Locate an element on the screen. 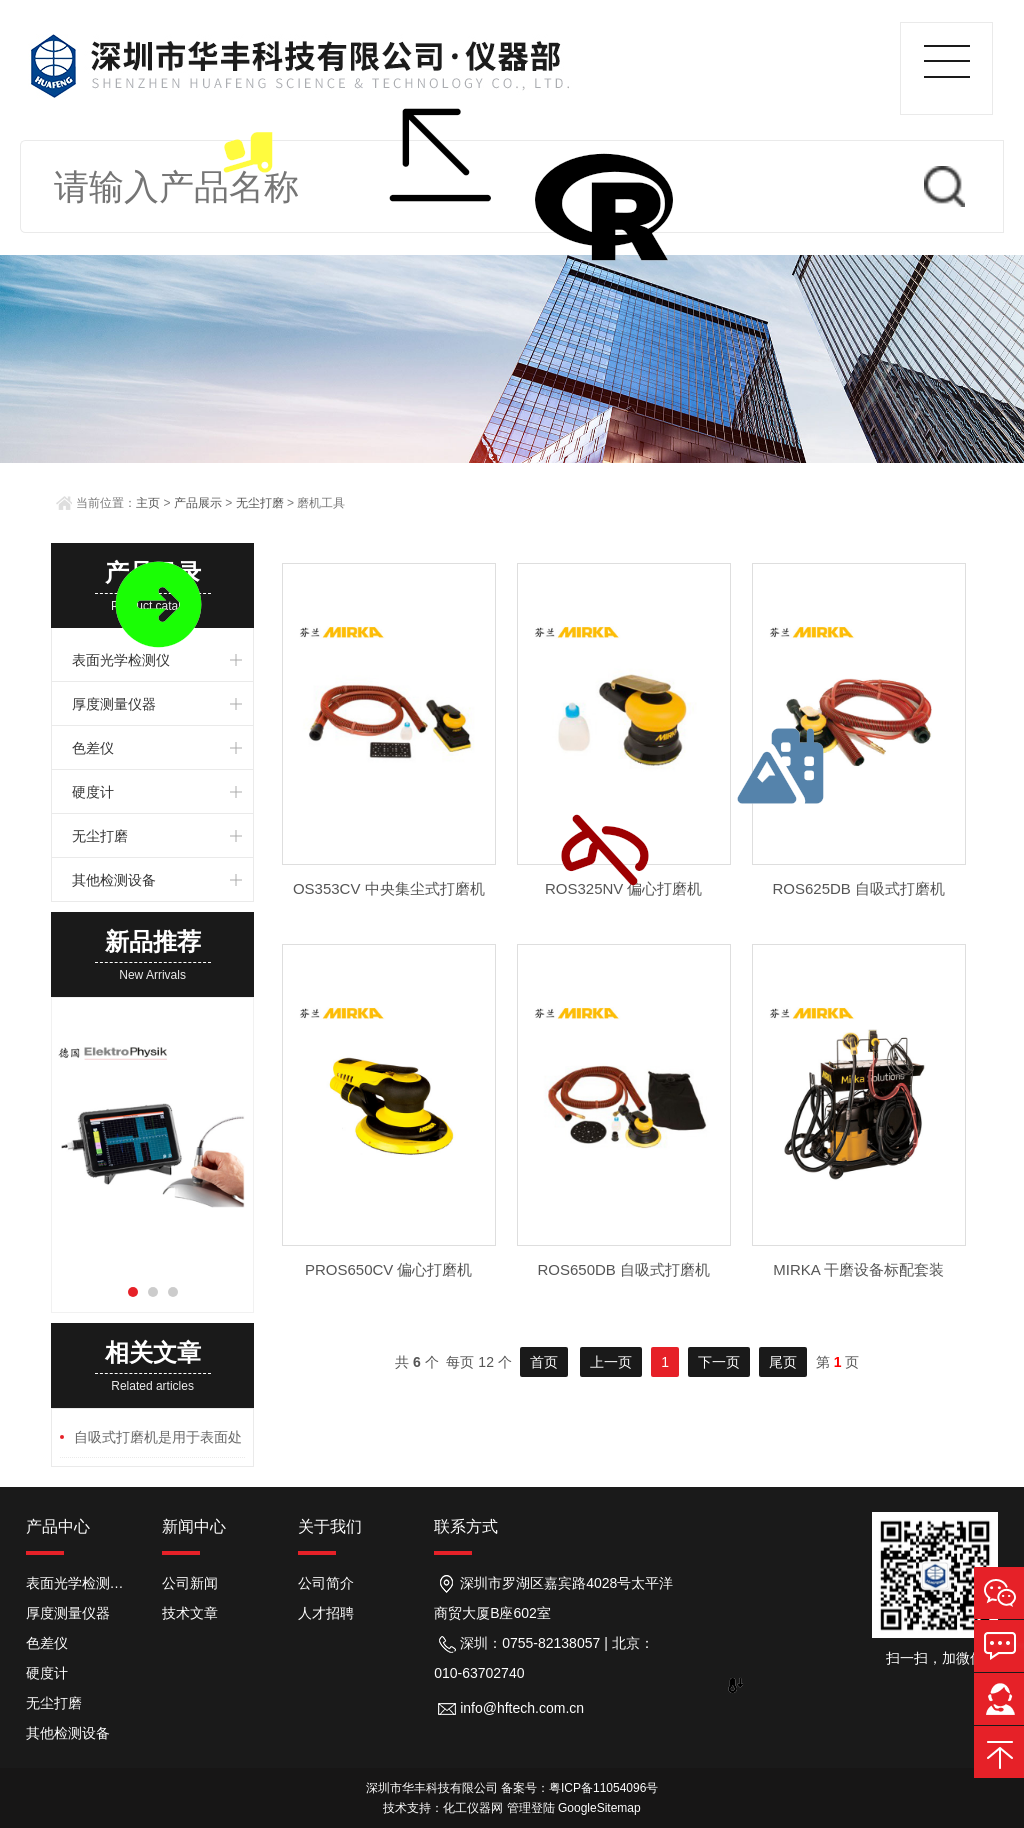 This screenshot has height=1828, width=1024. indicates temperature is decreasing is located at coordinates (735, 1685).